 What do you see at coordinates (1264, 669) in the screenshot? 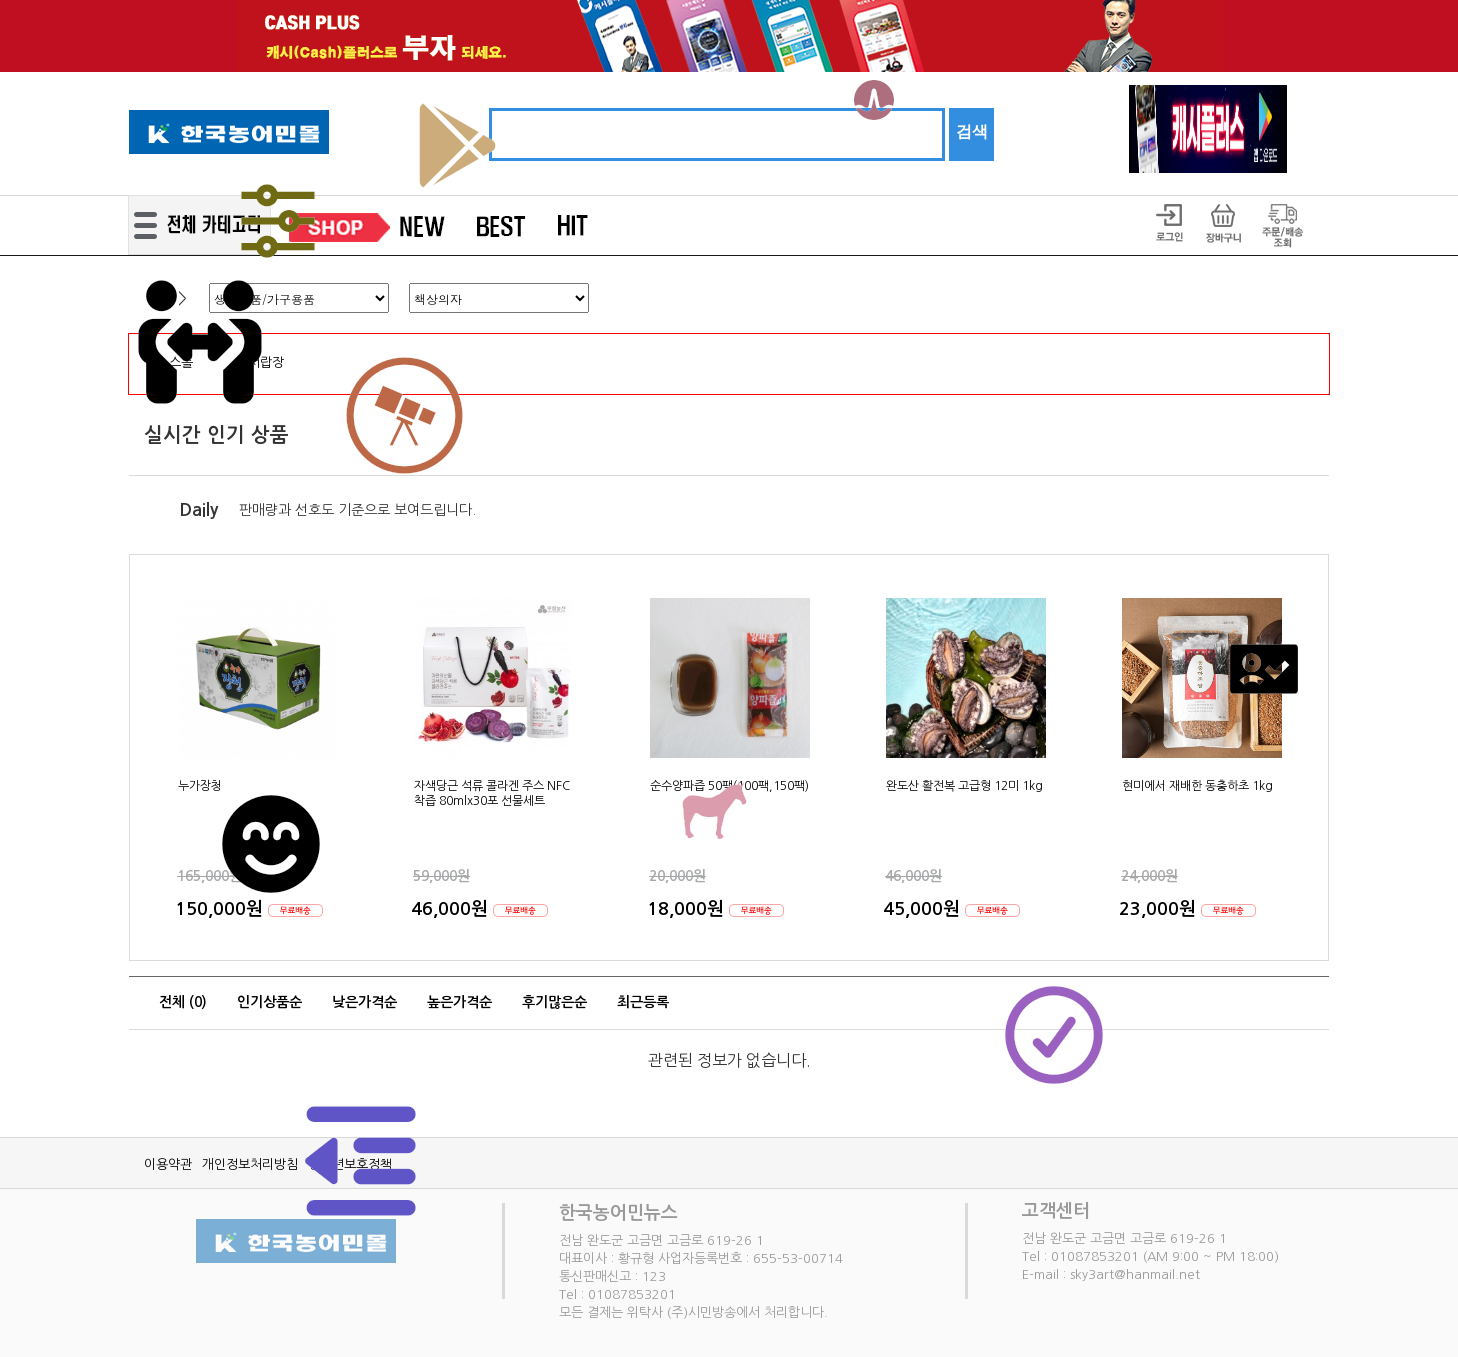
I see `verified ID or pass accepted` at bounding box center [1264, 669].